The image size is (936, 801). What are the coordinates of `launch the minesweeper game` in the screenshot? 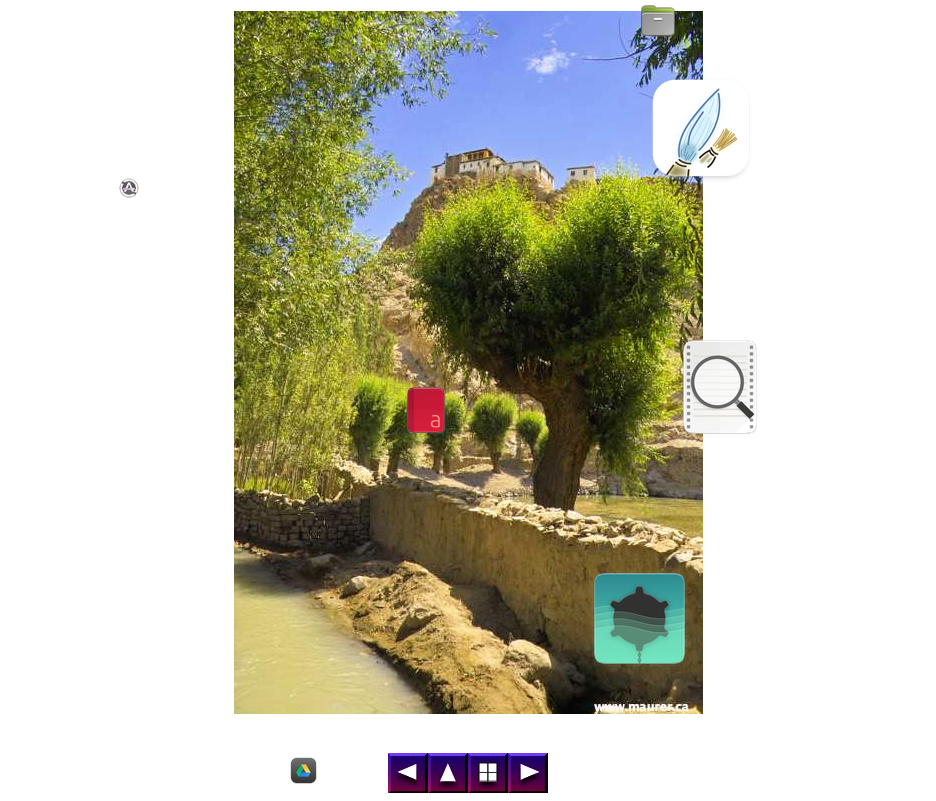 It's located at (639, 618).